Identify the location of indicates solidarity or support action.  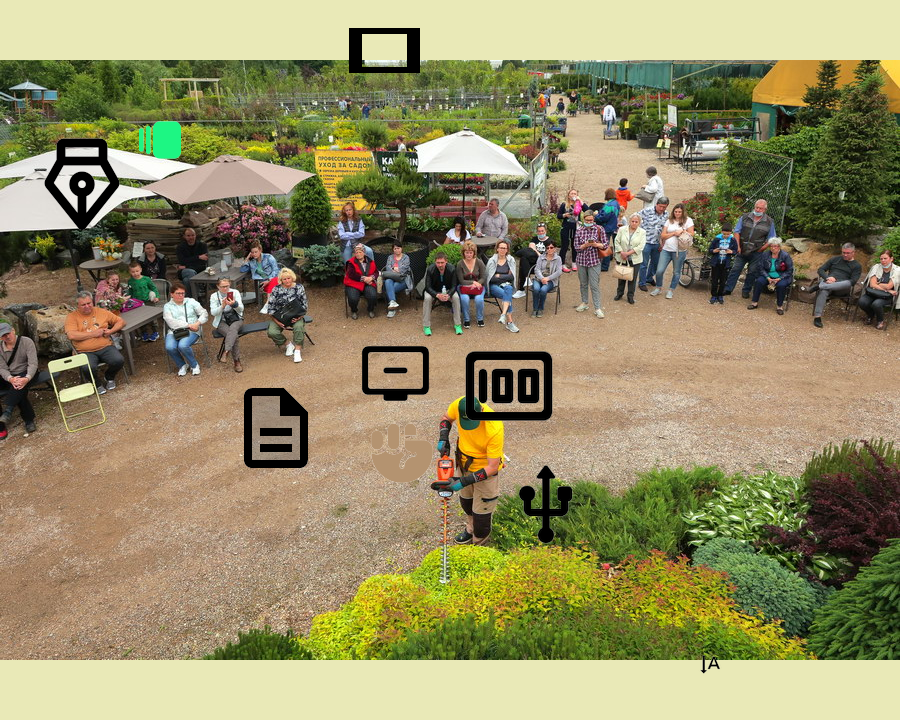
(402, 452).